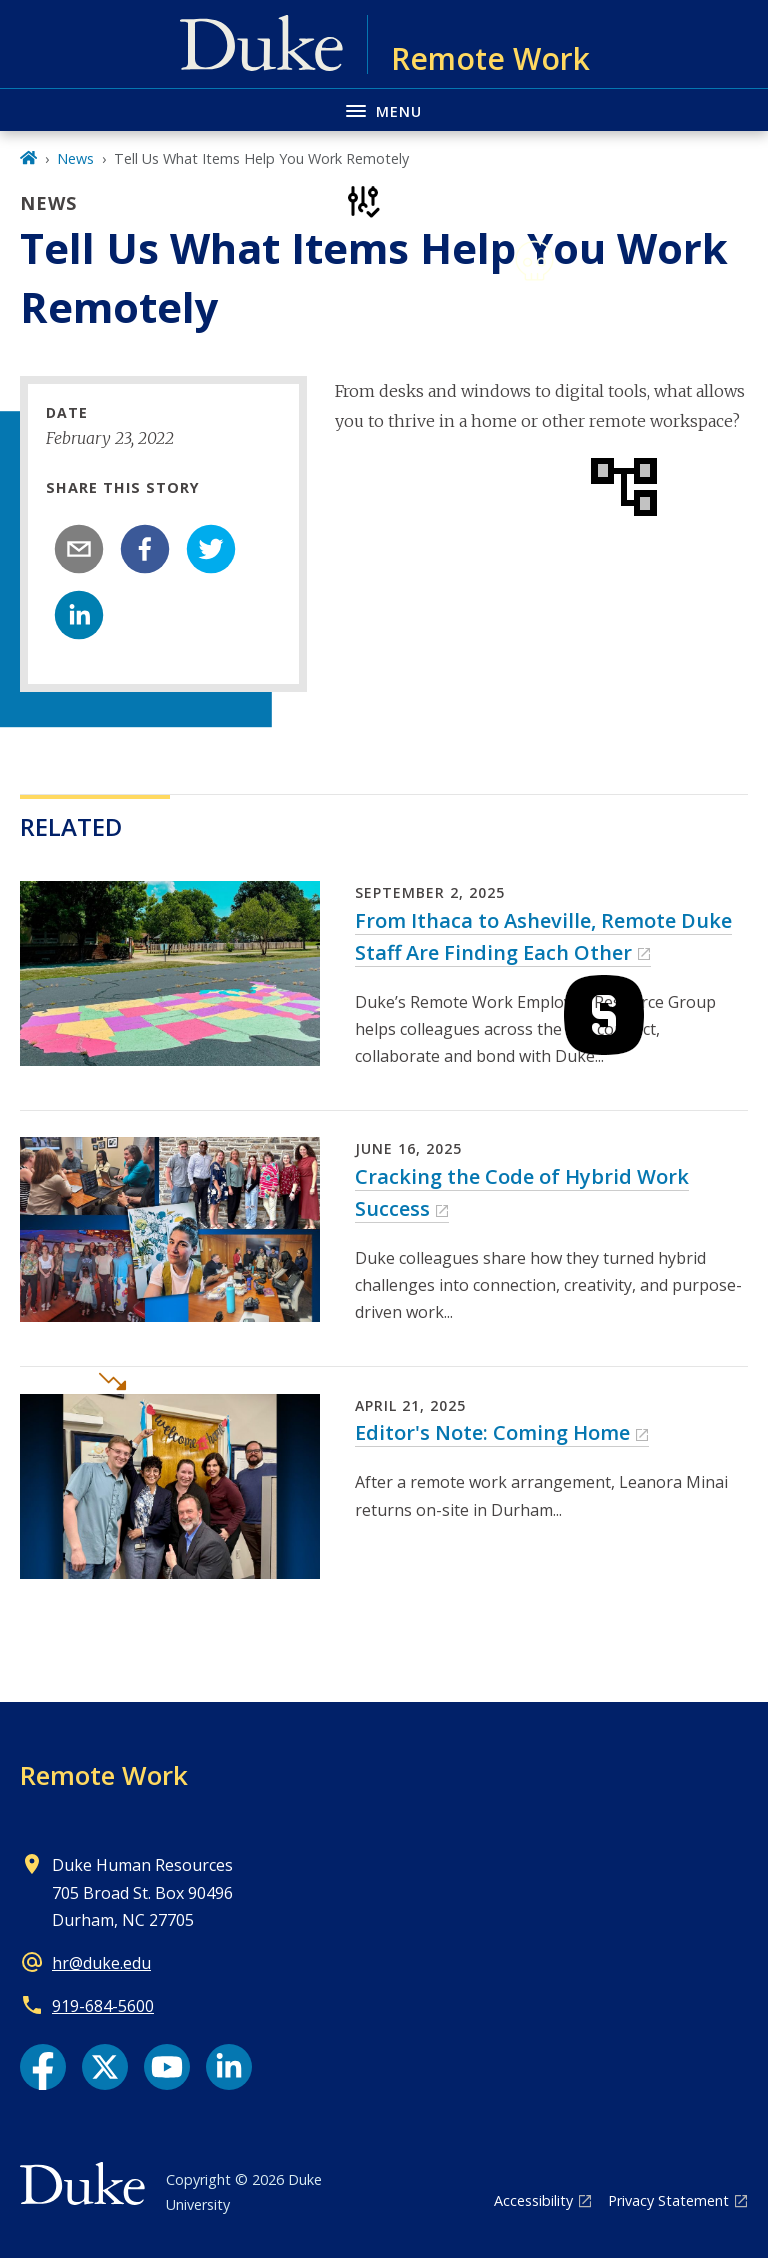 The width and height of the screenshot is (768, 2258). What do you see at coordinates (534, 261) in the screenshot?
I see `indicates dangerous or hazardous content` at bounding box center [534, 261].